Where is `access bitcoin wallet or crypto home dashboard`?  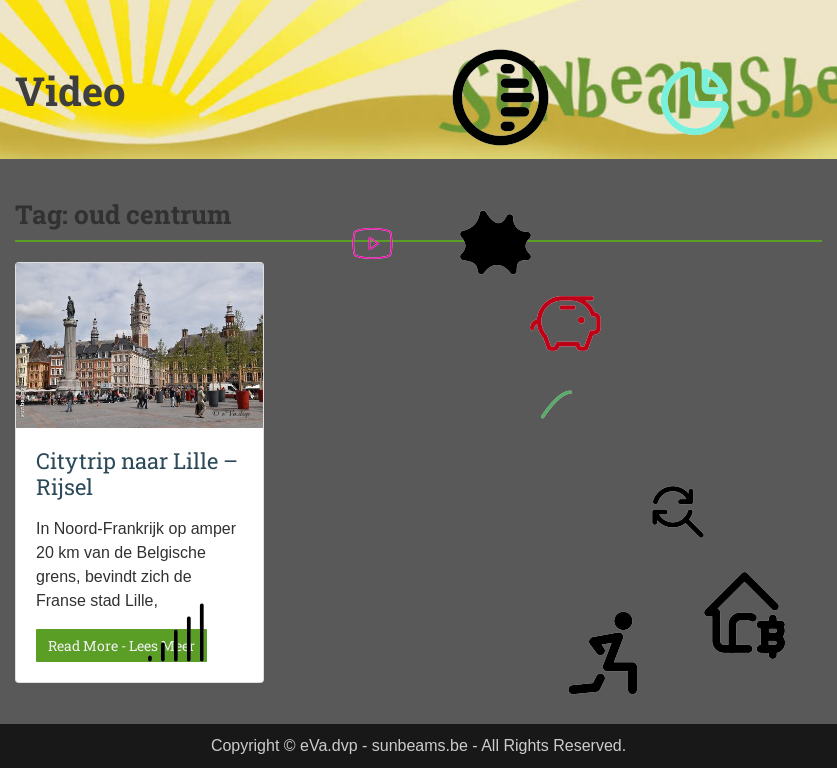
access bitcoin wallet or crypto home dashboard is located at coordinates (744, 612).